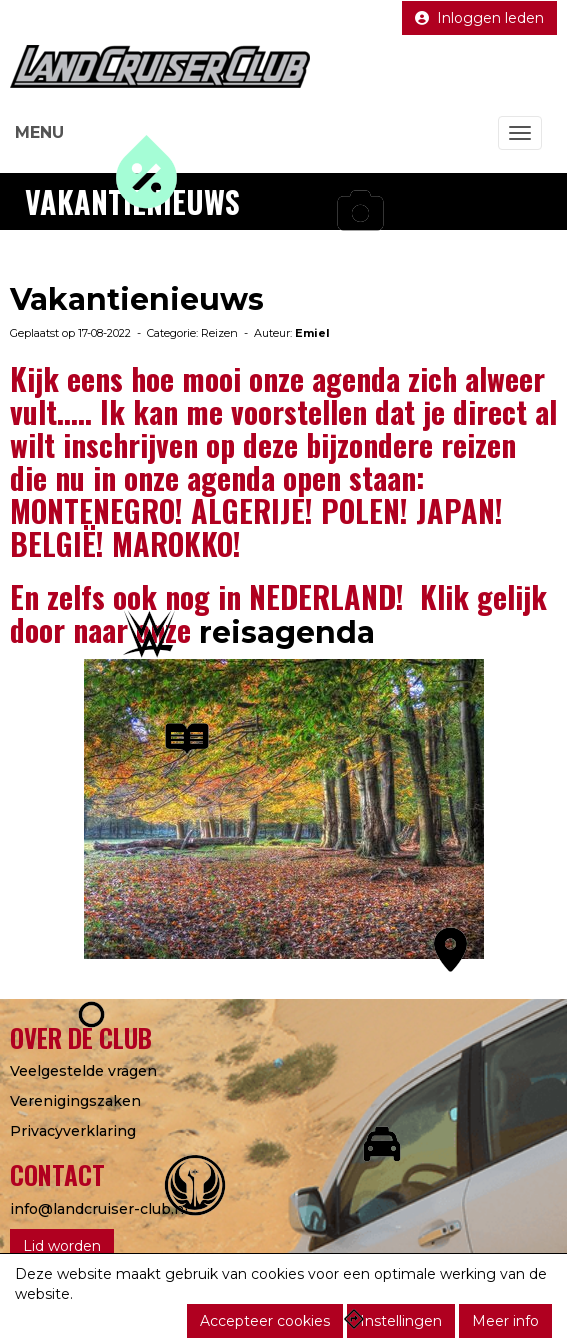  What do you see at coordinates (195, 1185) in the screenshot?
I see `the old republic game or franchise logo` at bounding box center [195, 1185].